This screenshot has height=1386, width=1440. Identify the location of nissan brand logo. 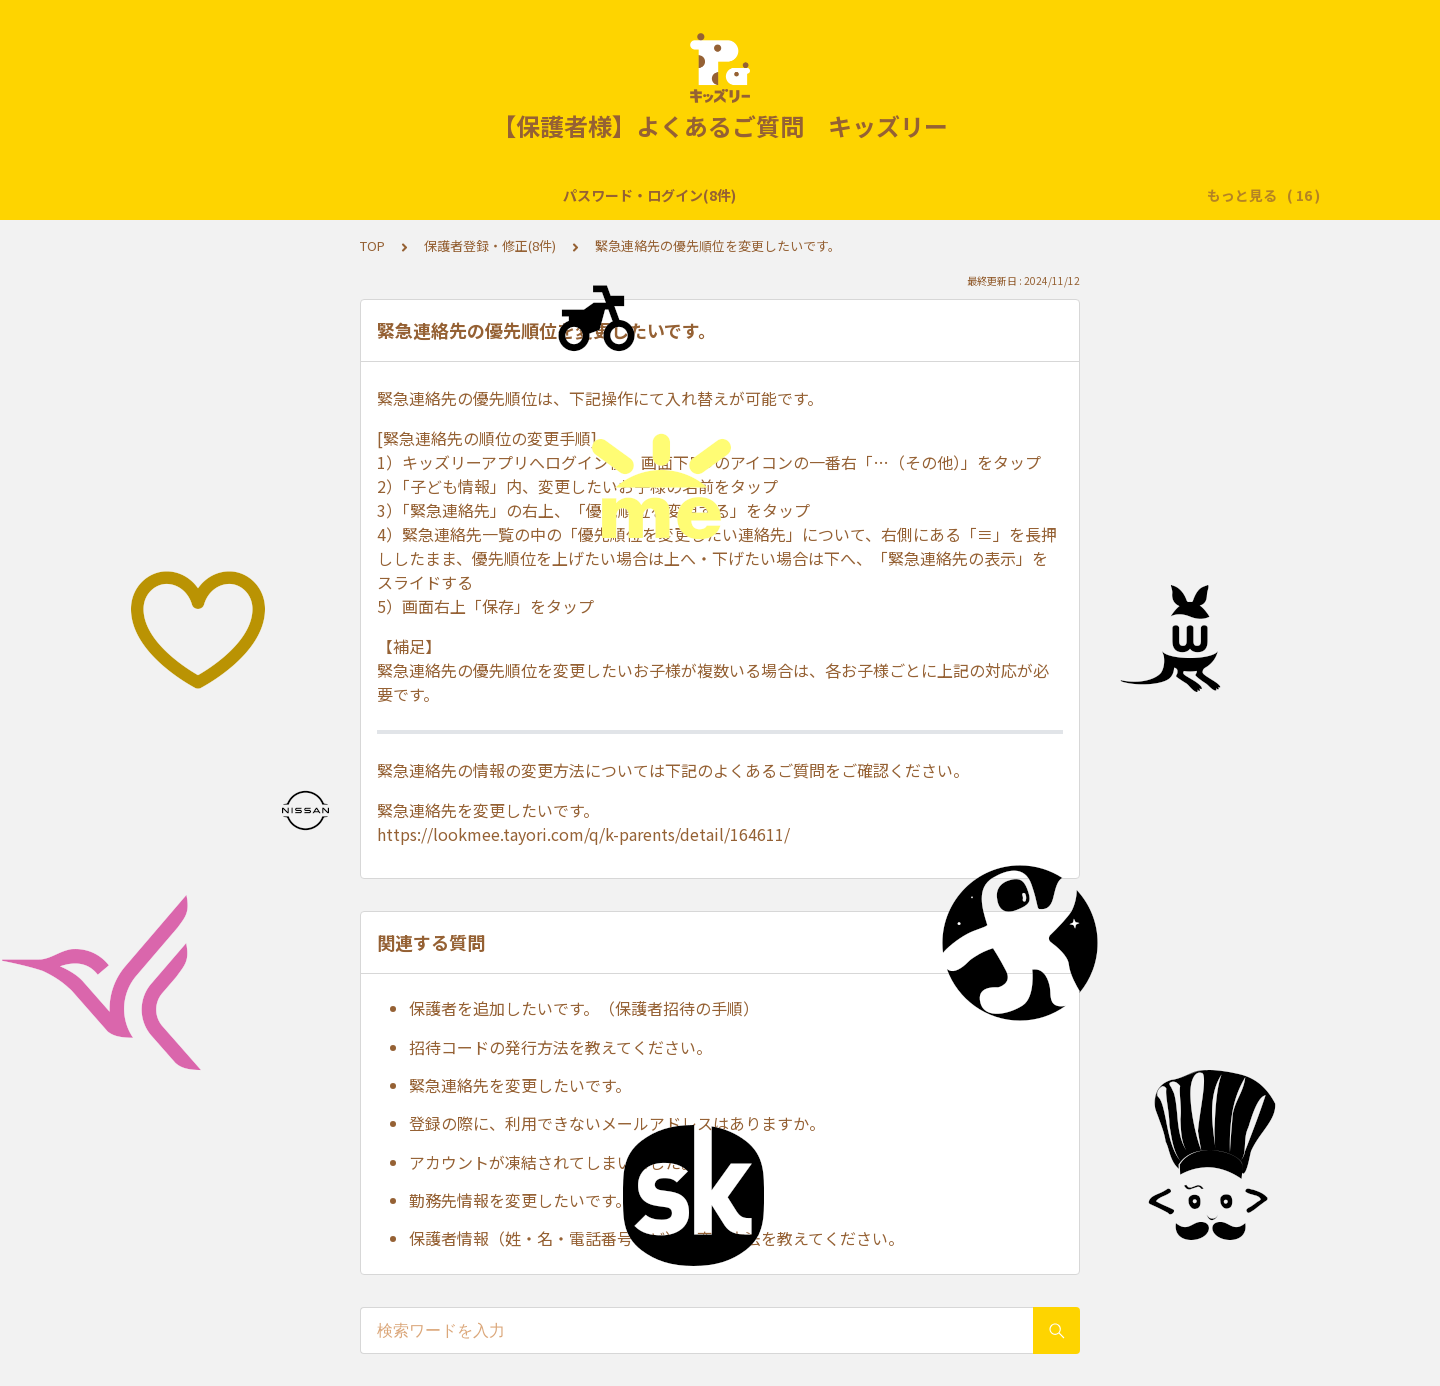
(305, 810).